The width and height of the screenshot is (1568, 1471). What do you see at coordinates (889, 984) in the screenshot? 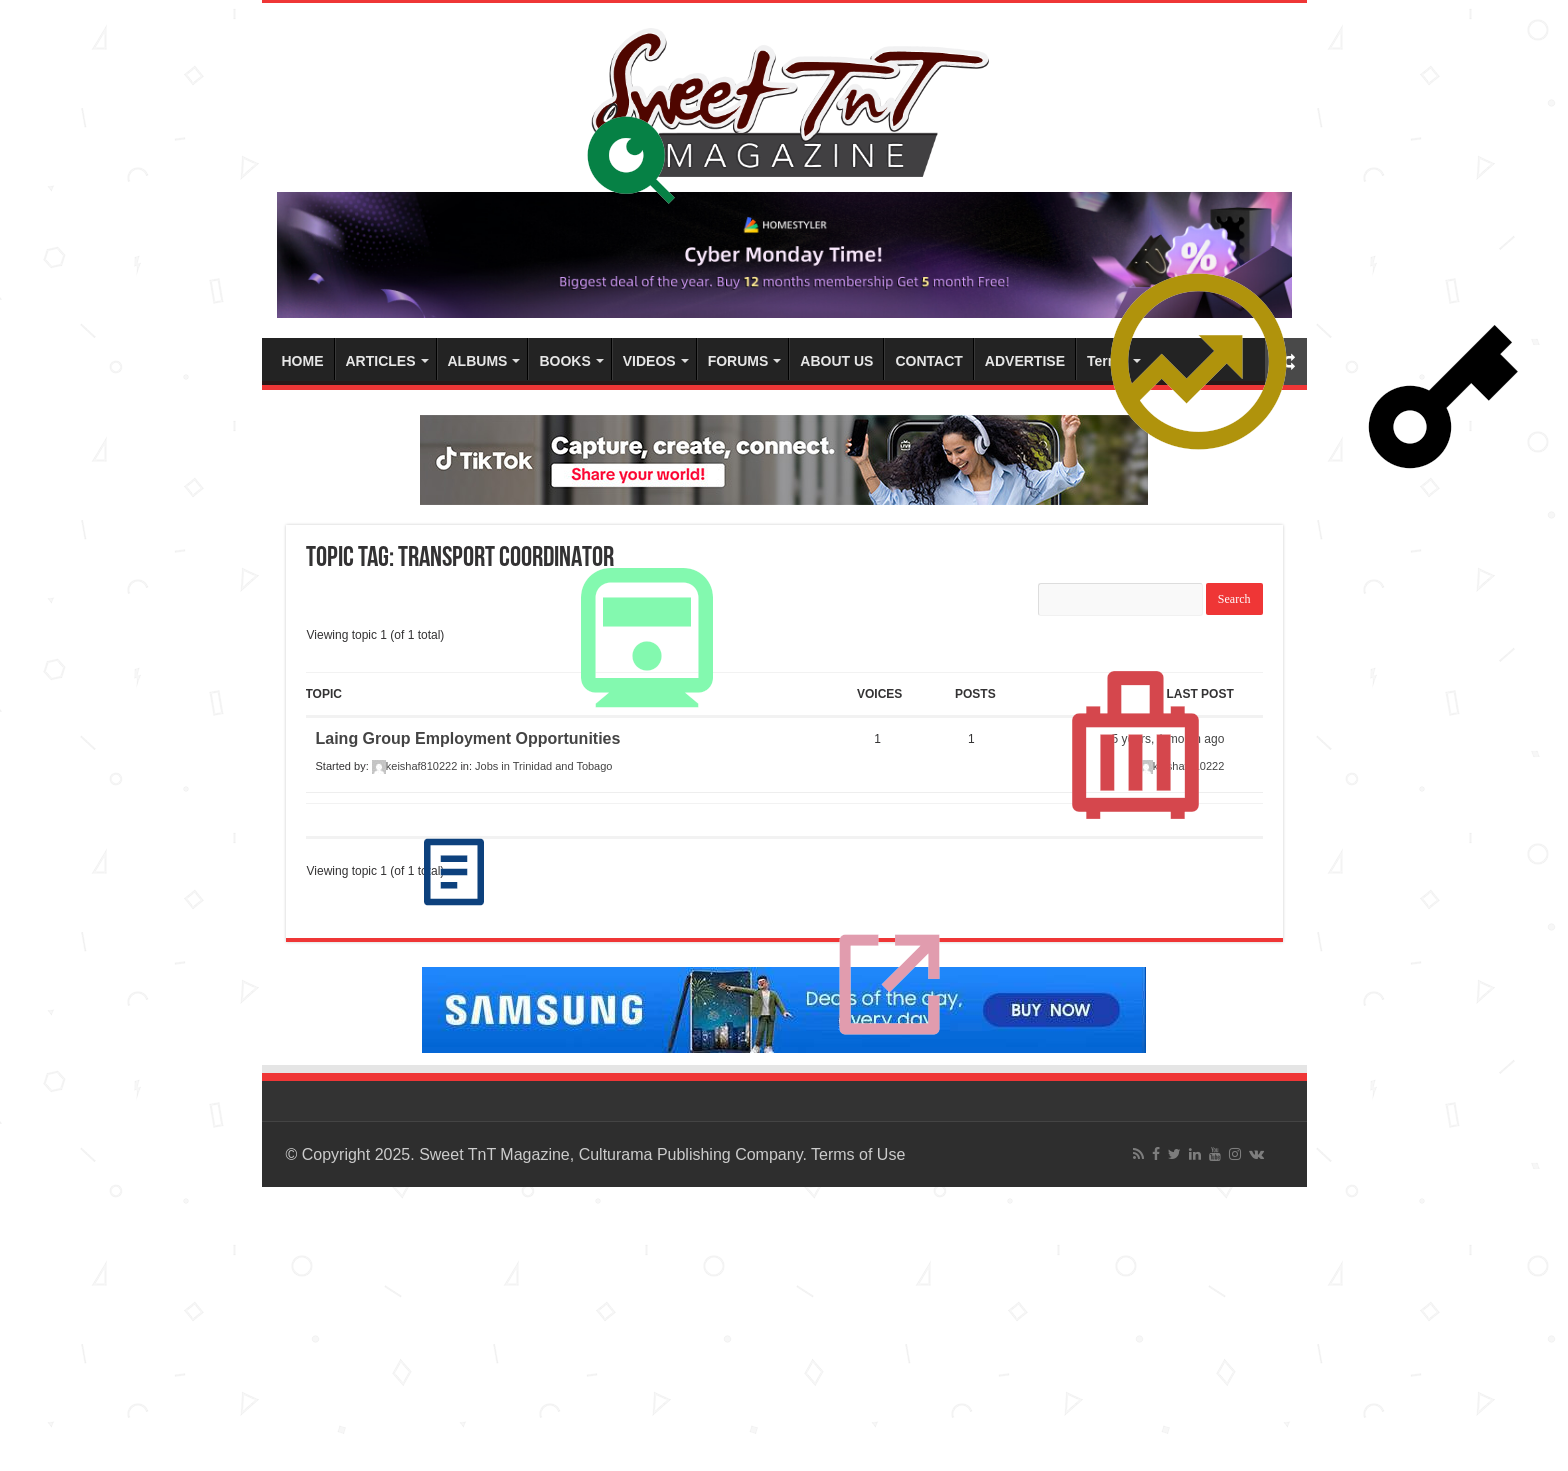
I see `open link in a new window or tab` at bounding box center [889, 984].